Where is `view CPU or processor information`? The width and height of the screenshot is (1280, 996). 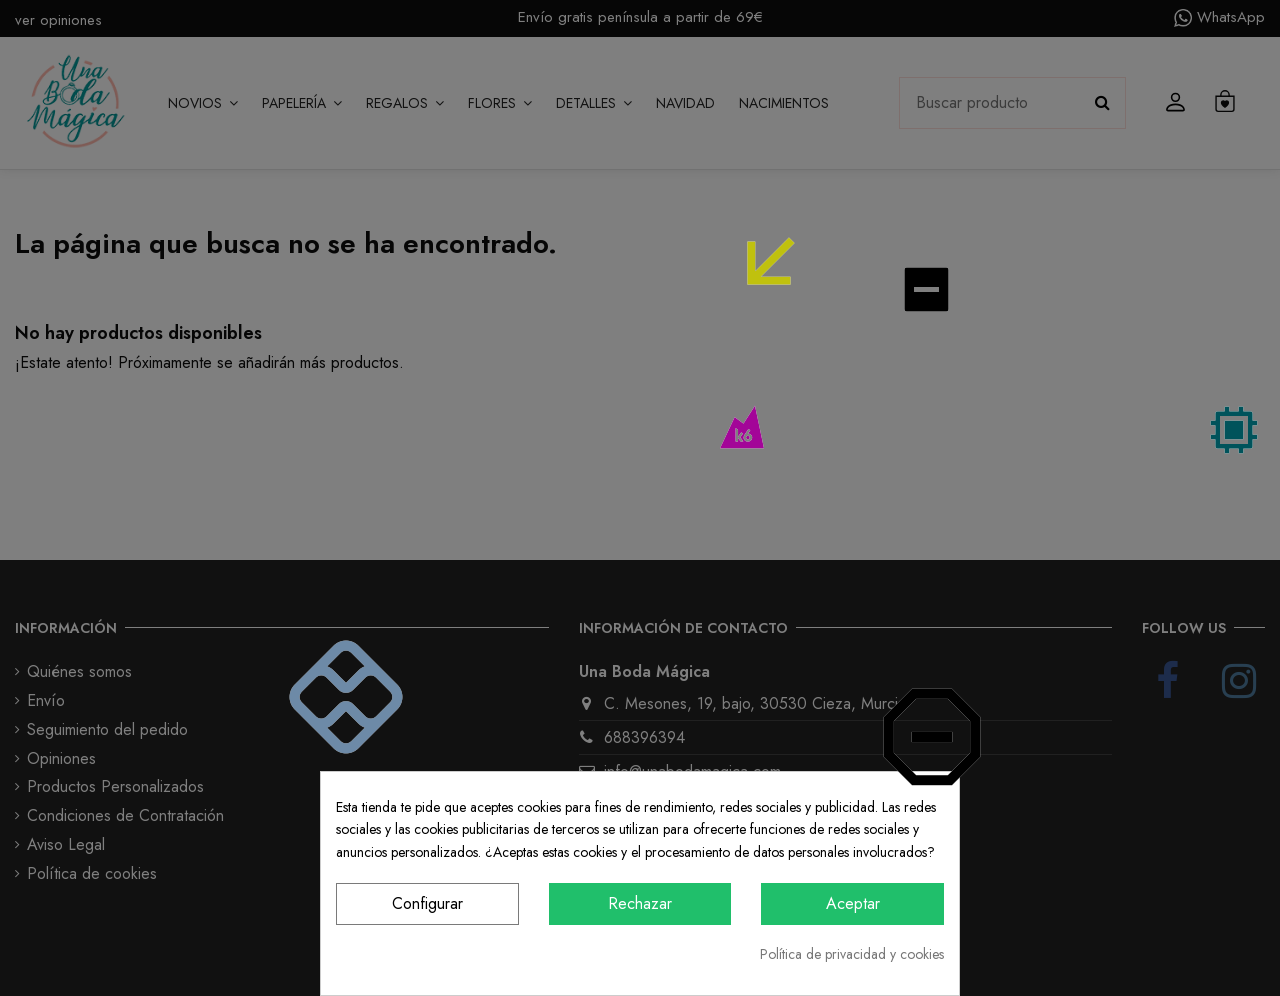 view CPU or processor information is located at coordinates (1234, 430).